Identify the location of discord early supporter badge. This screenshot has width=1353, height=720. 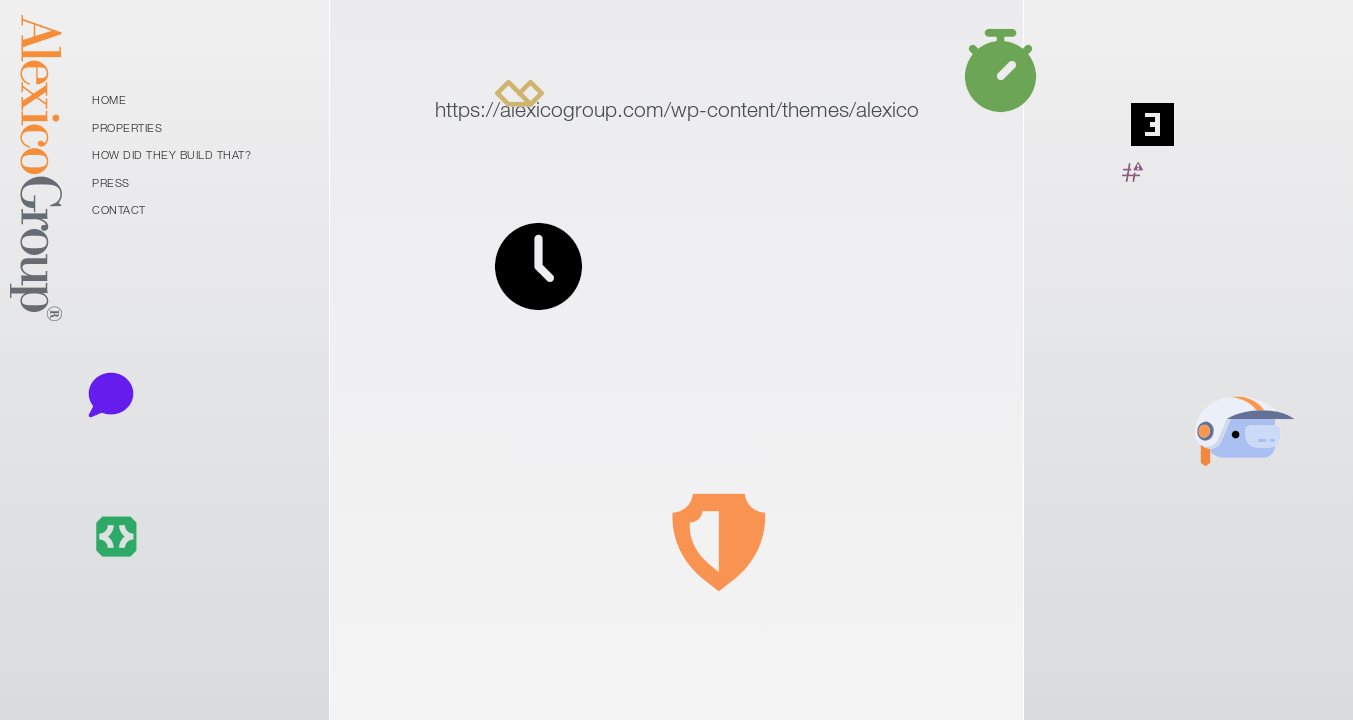
(1245, 431).